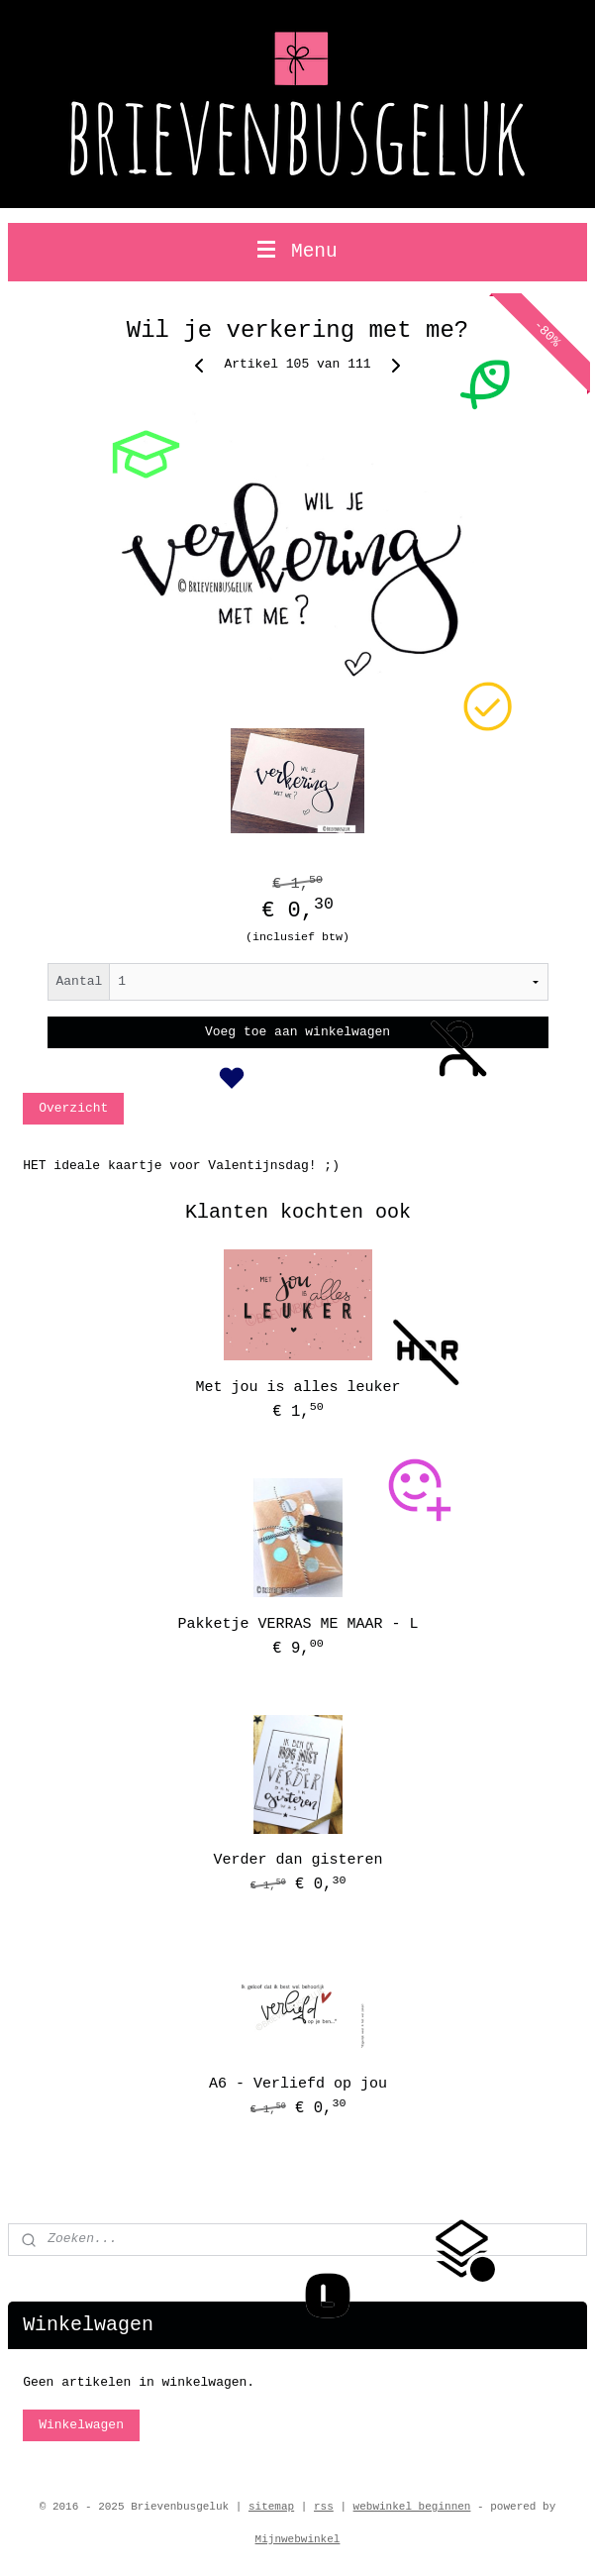 The width and height of the screenshot is (595, 2576). I want to click on indicates items or options starting with the letter "L", so click(328, 2296).